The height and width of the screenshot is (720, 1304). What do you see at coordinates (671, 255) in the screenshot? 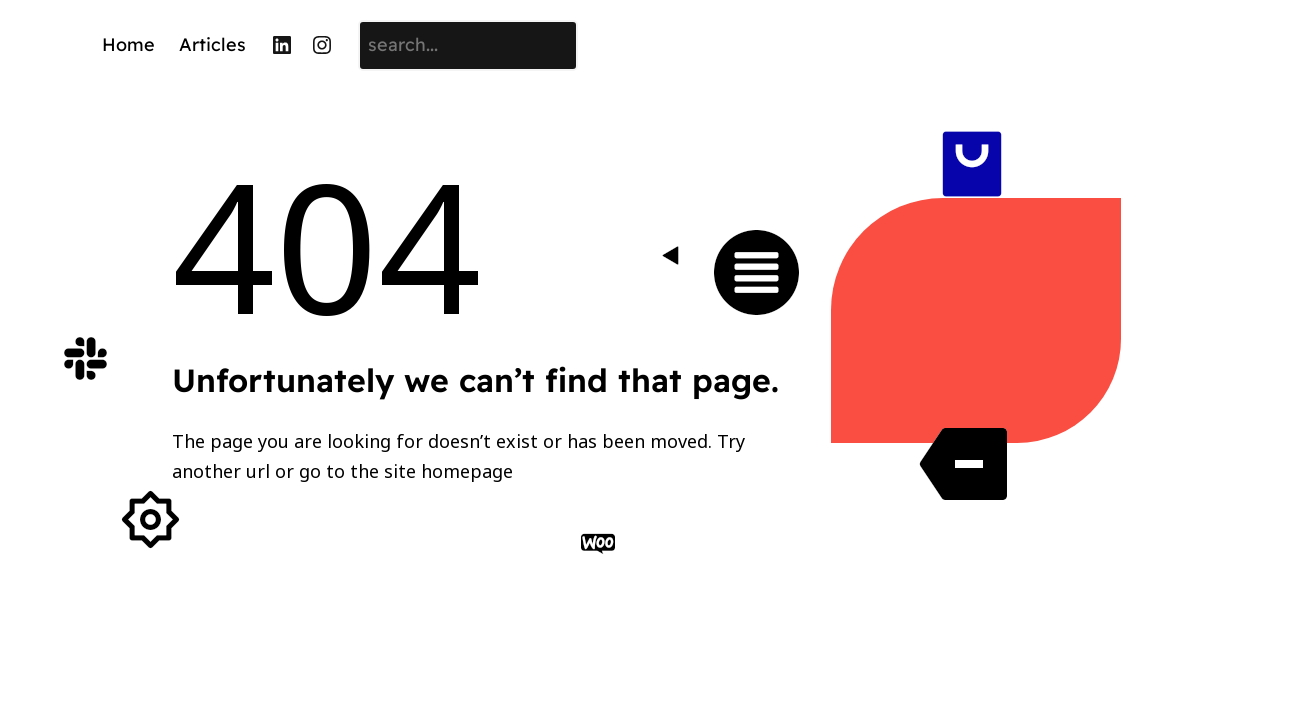
I see `play media in reverse` at bounding box center [671, 255].